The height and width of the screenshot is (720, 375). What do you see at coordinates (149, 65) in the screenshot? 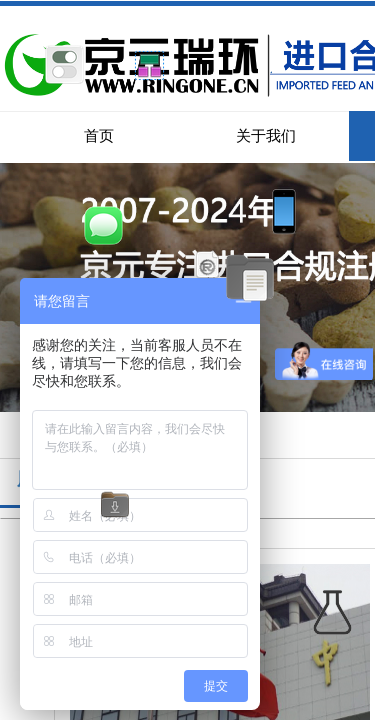
I see `select all items in the current view` at bounding box center [149, 65].